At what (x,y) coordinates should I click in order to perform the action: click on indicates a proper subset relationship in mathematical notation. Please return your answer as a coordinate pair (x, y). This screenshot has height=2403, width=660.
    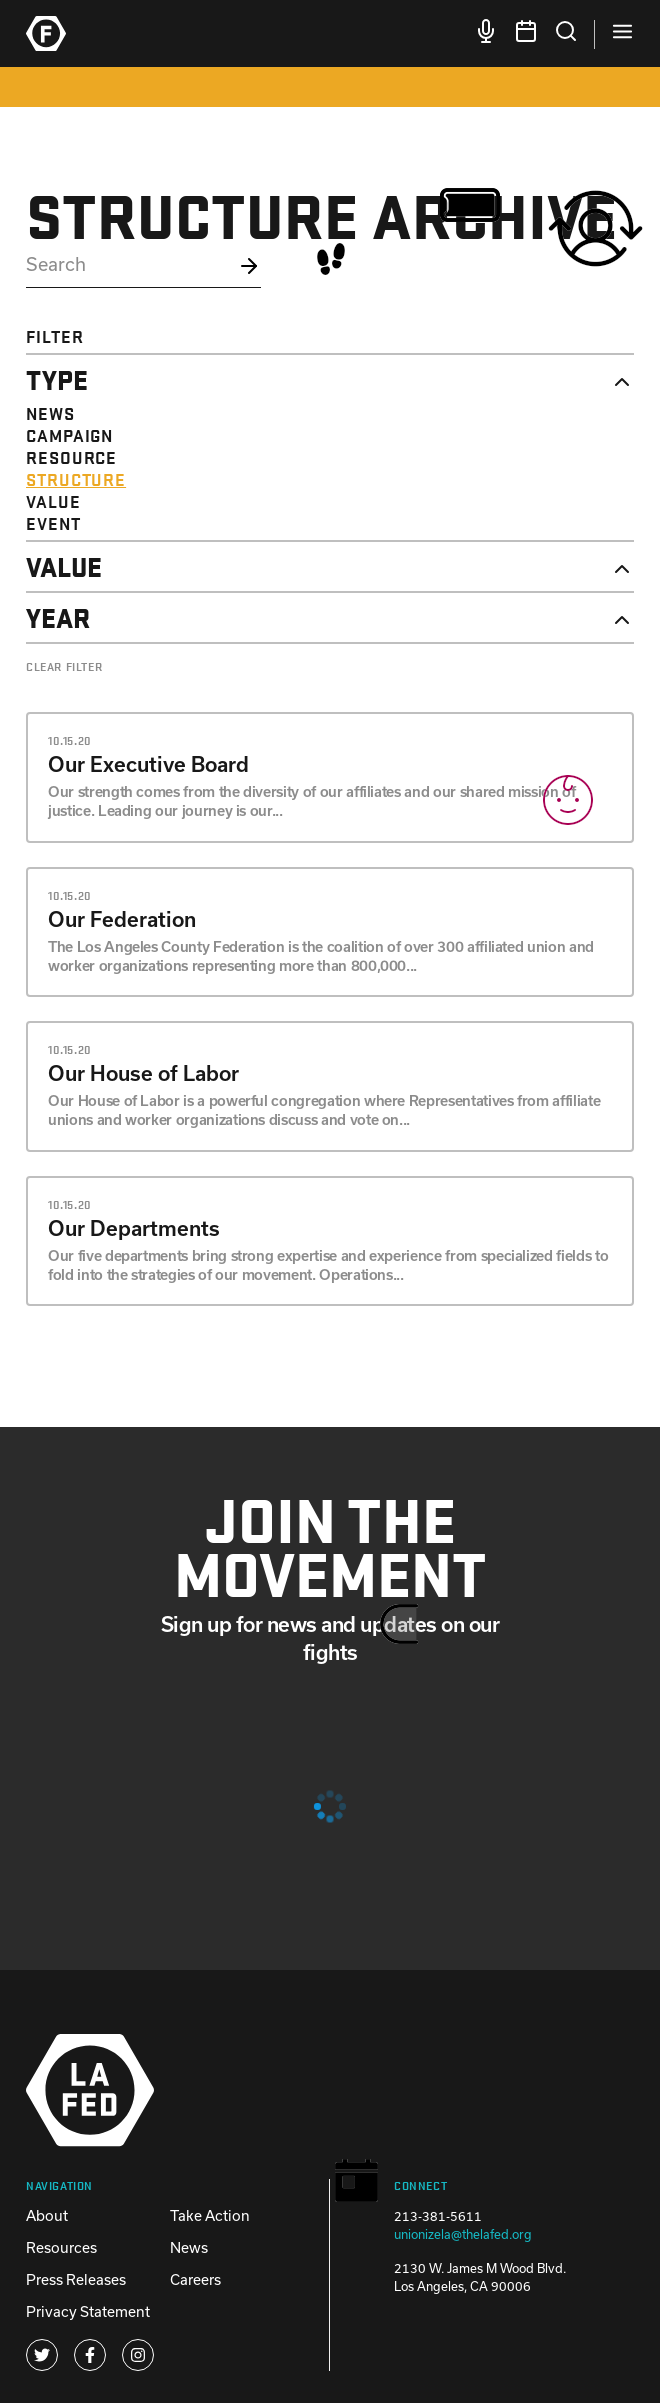
    Looking at the image, I should click on (400, 1624).